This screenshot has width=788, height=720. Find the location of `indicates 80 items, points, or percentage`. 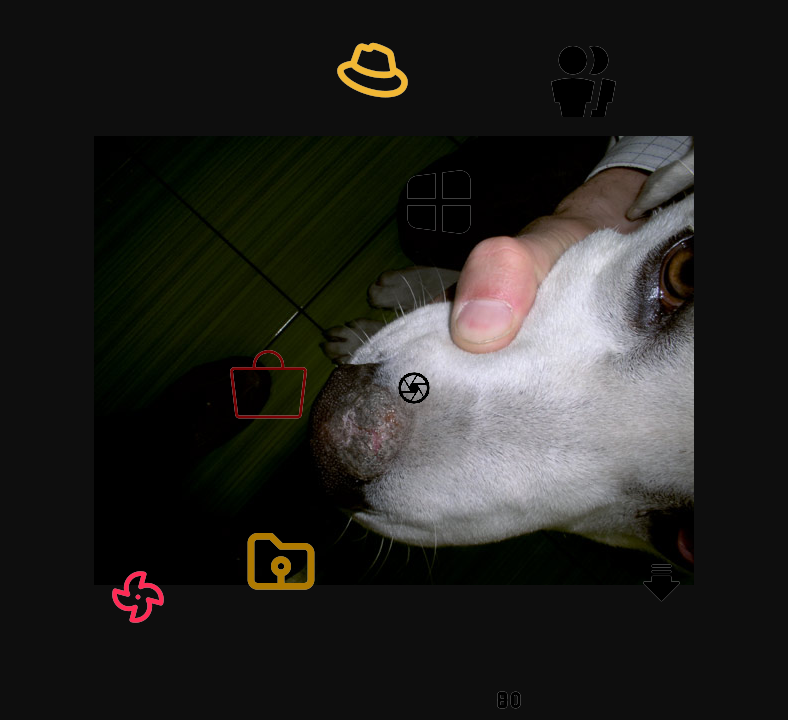

indicates 80 items, points, or percentage is located at coordinates (509, 700).